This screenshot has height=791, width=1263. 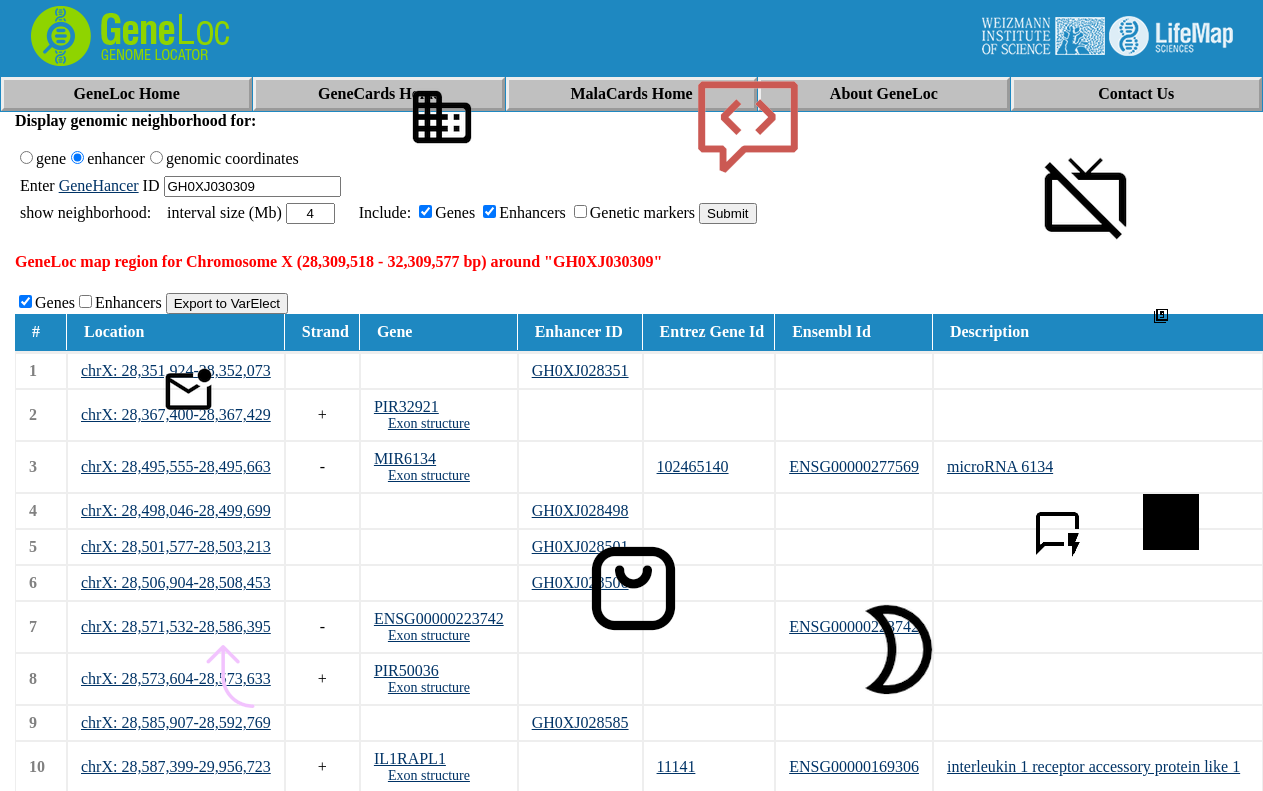 I want to click on open huawei appgallery store, so click(x=633, y=588).